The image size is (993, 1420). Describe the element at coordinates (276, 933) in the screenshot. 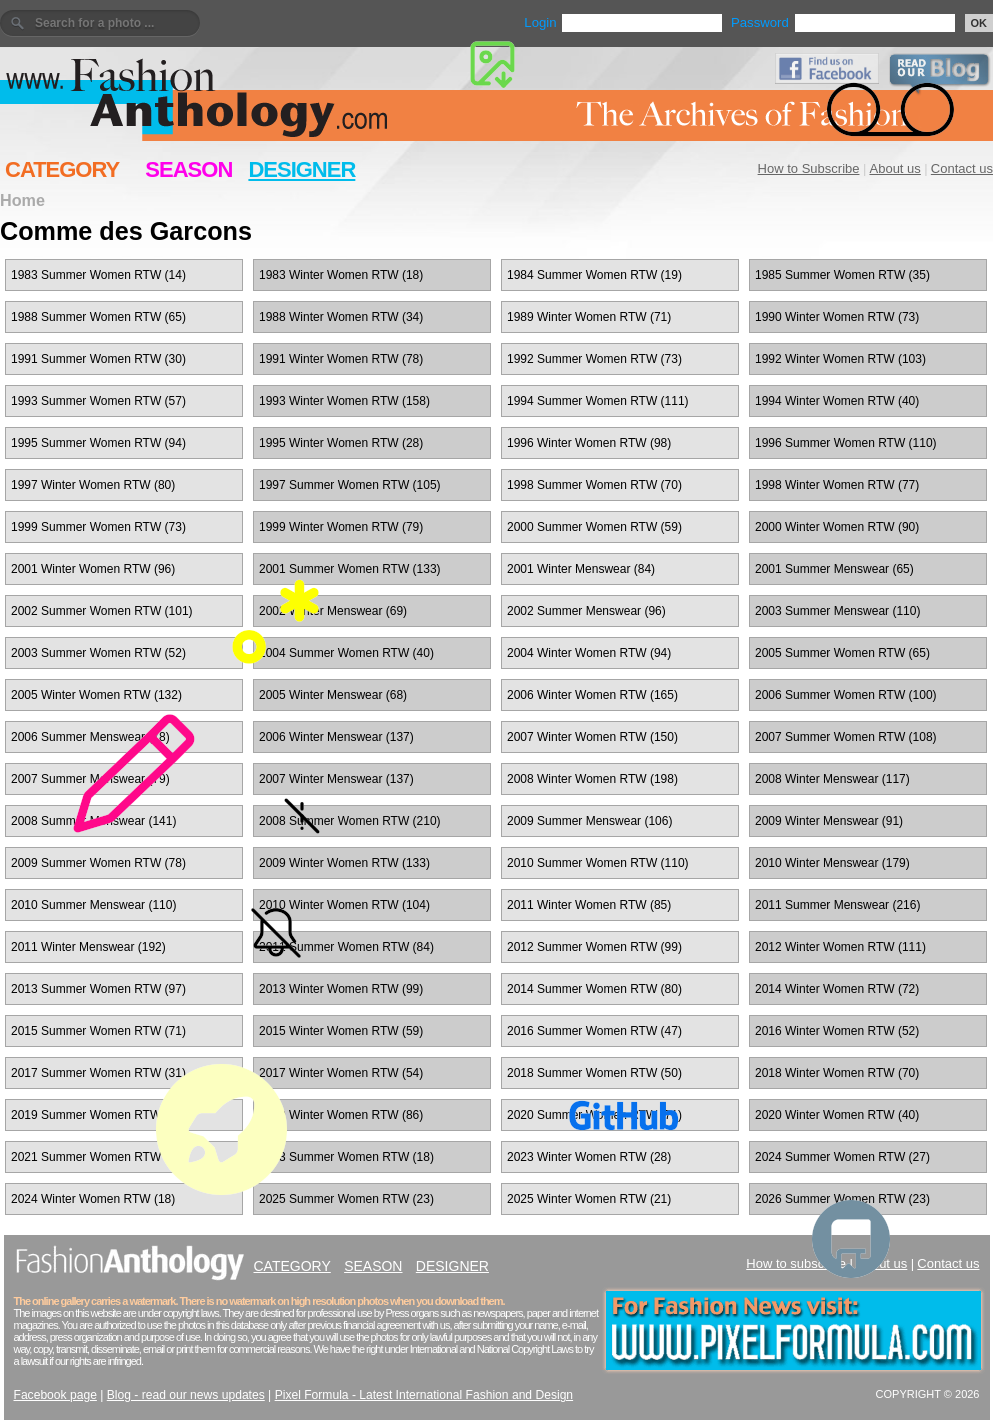

I see `mute notifications` at that location.